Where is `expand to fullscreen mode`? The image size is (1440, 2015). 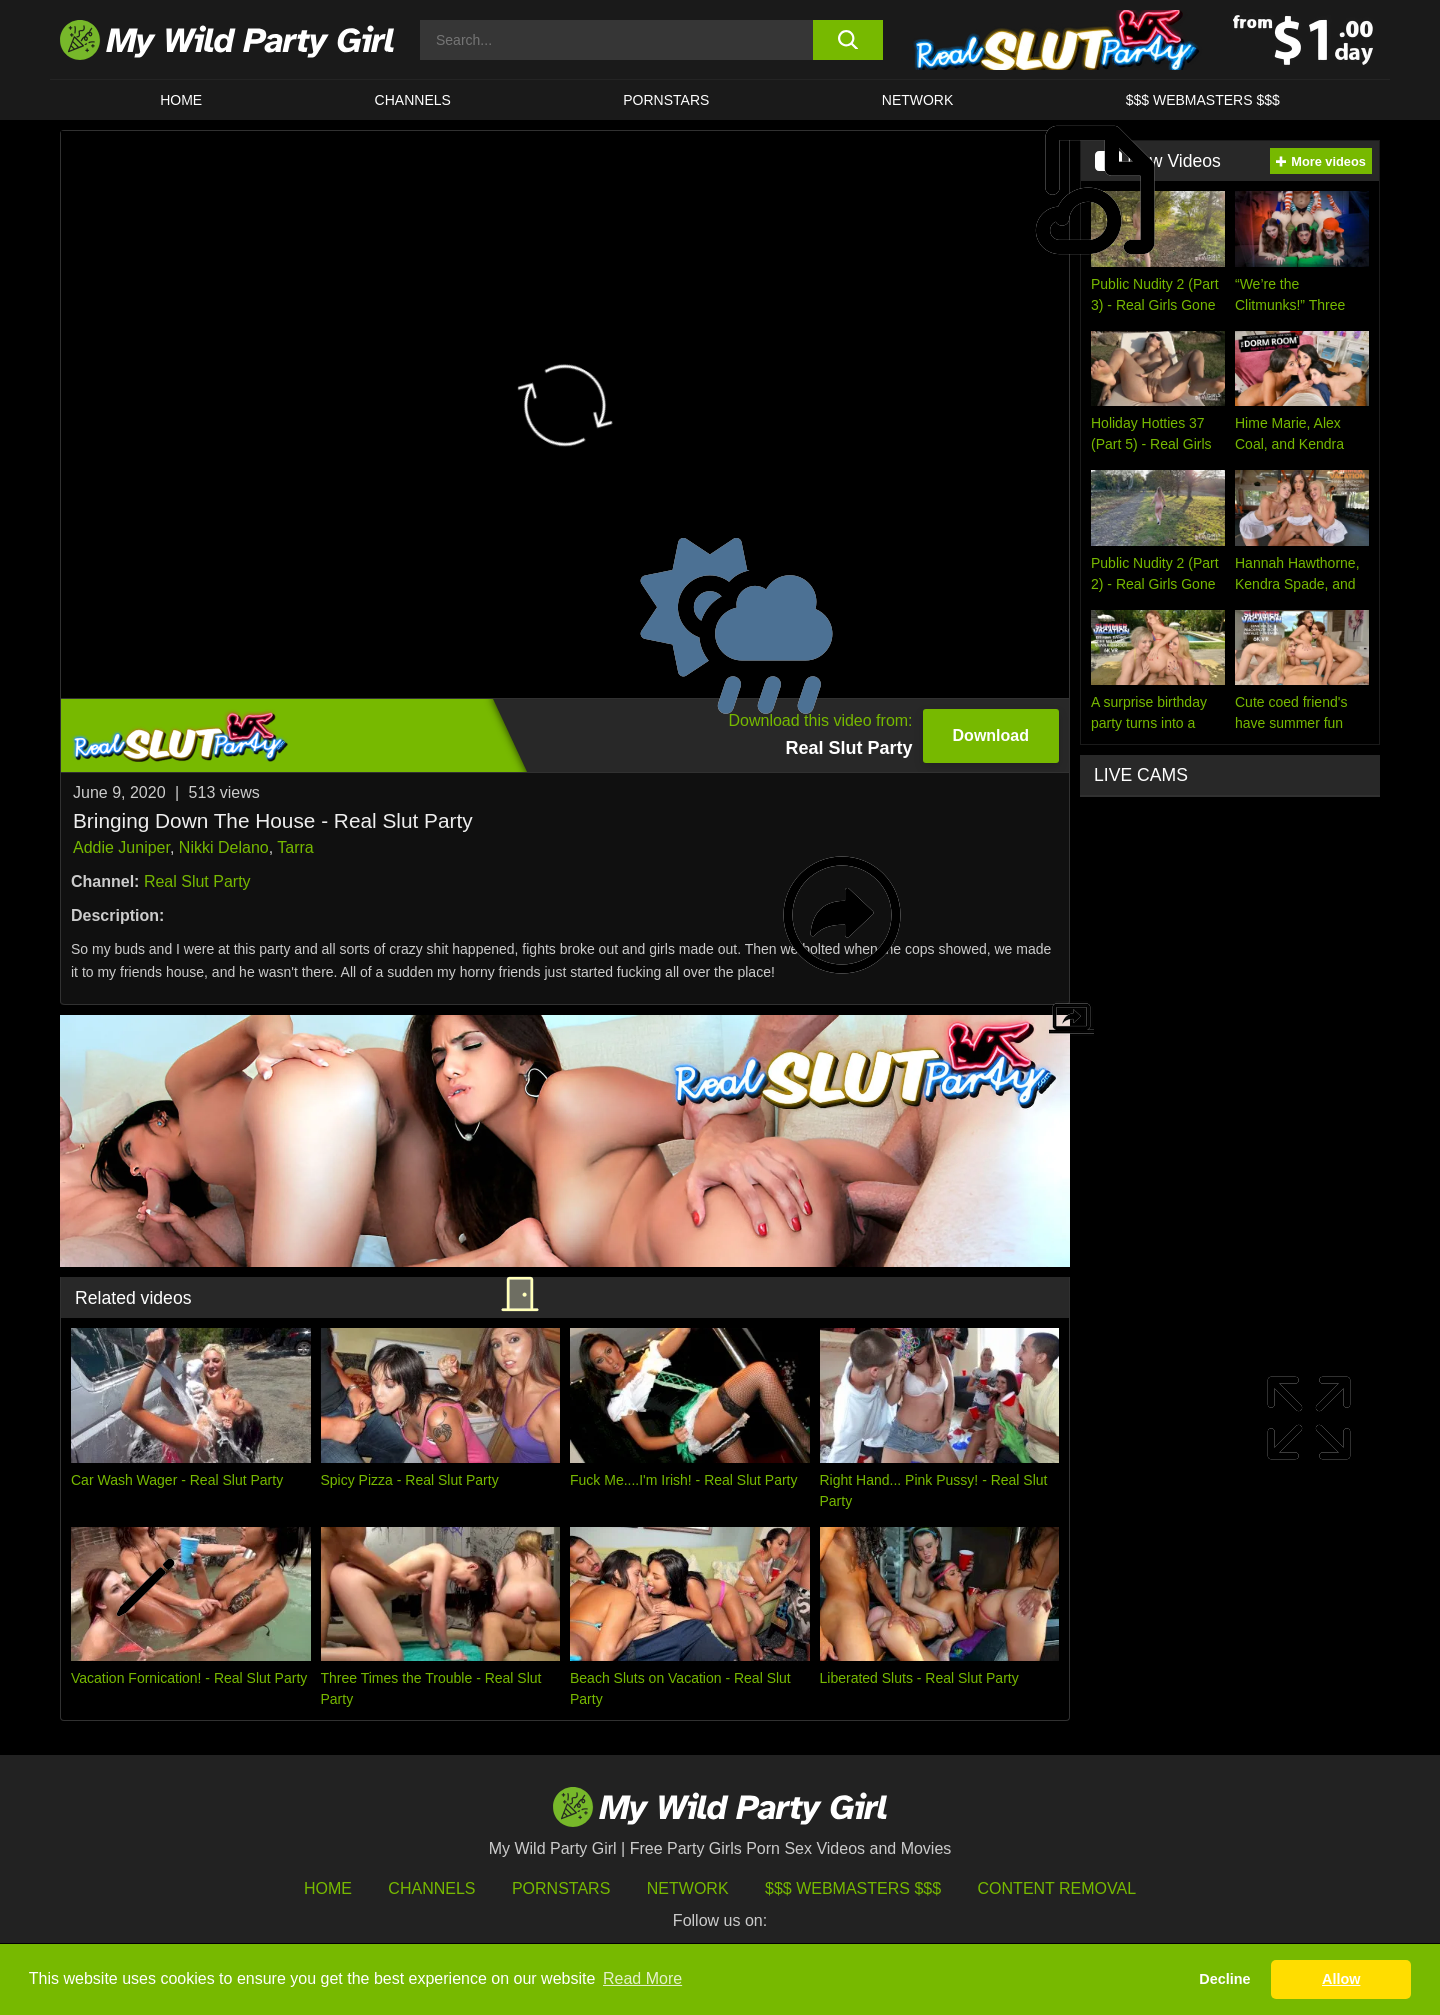
expand to fullscreen mode is located at coordinates (1309, 1418).